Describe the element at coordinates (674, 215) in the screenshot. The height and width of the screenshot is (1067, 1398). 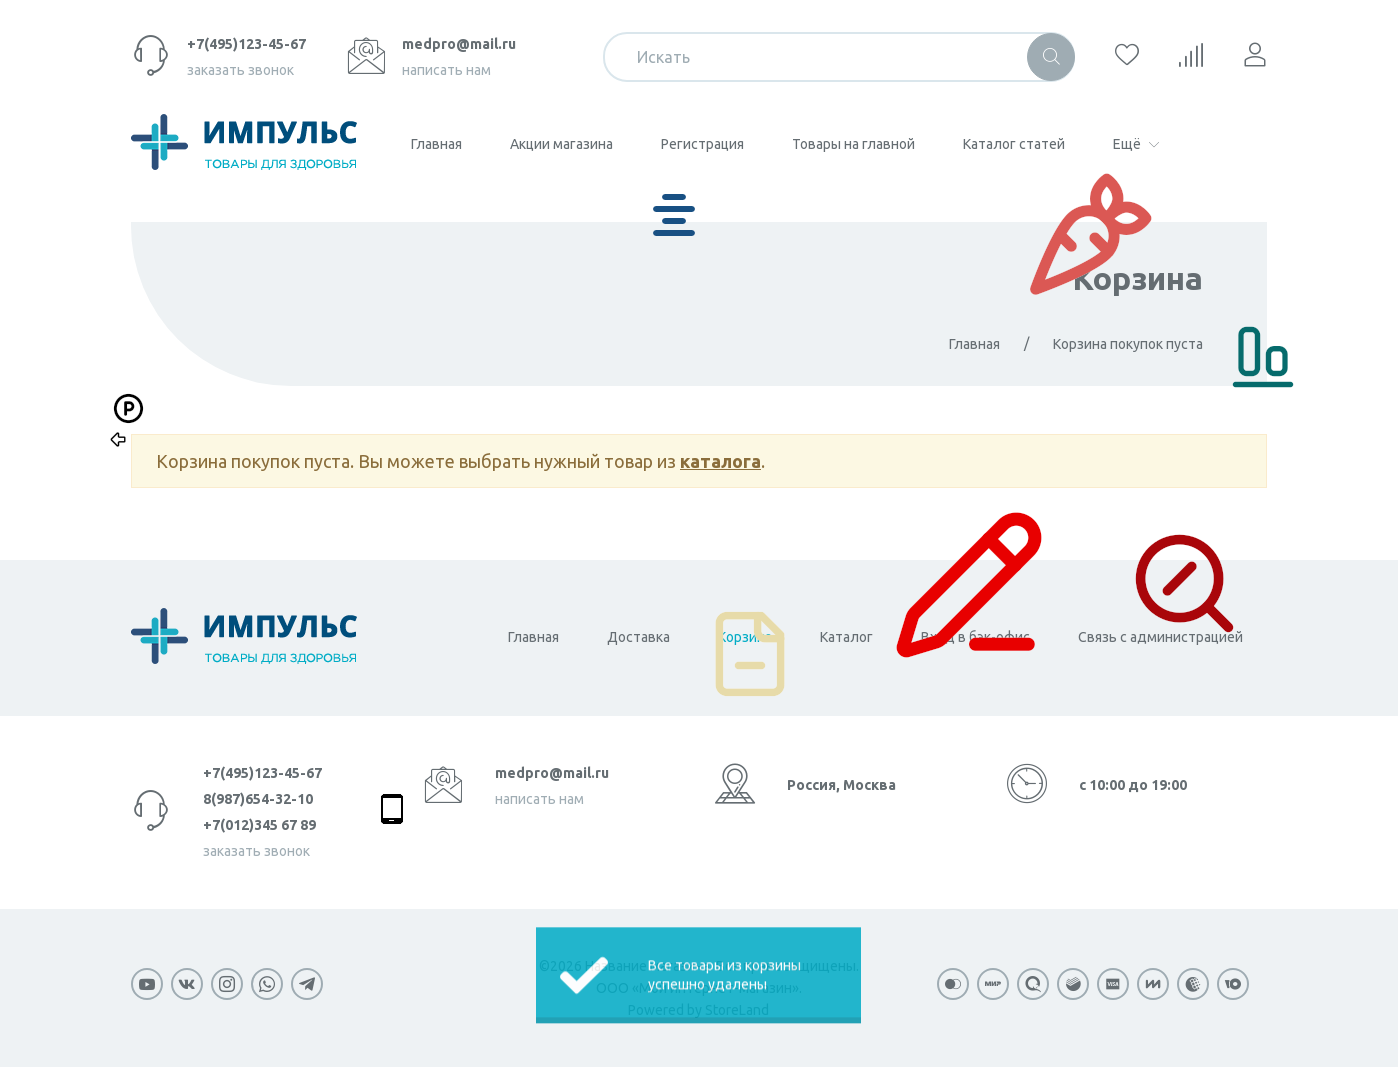
I see `center align text` at that location.